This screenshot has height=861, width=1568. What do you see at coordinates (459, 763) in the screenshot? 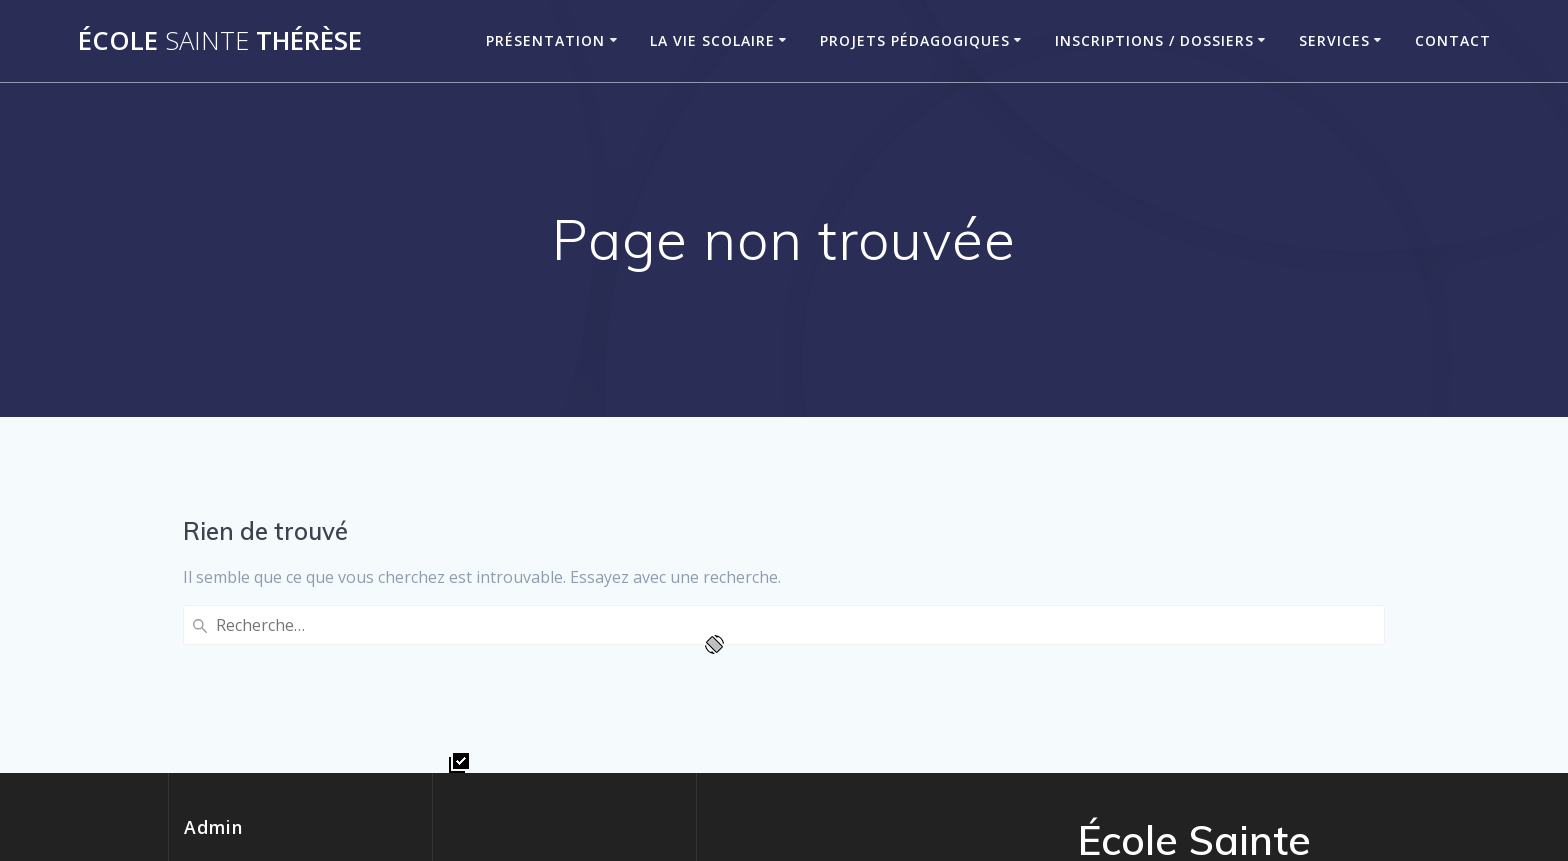
I see `item successfully added to library` at bounding box center [459, 763].